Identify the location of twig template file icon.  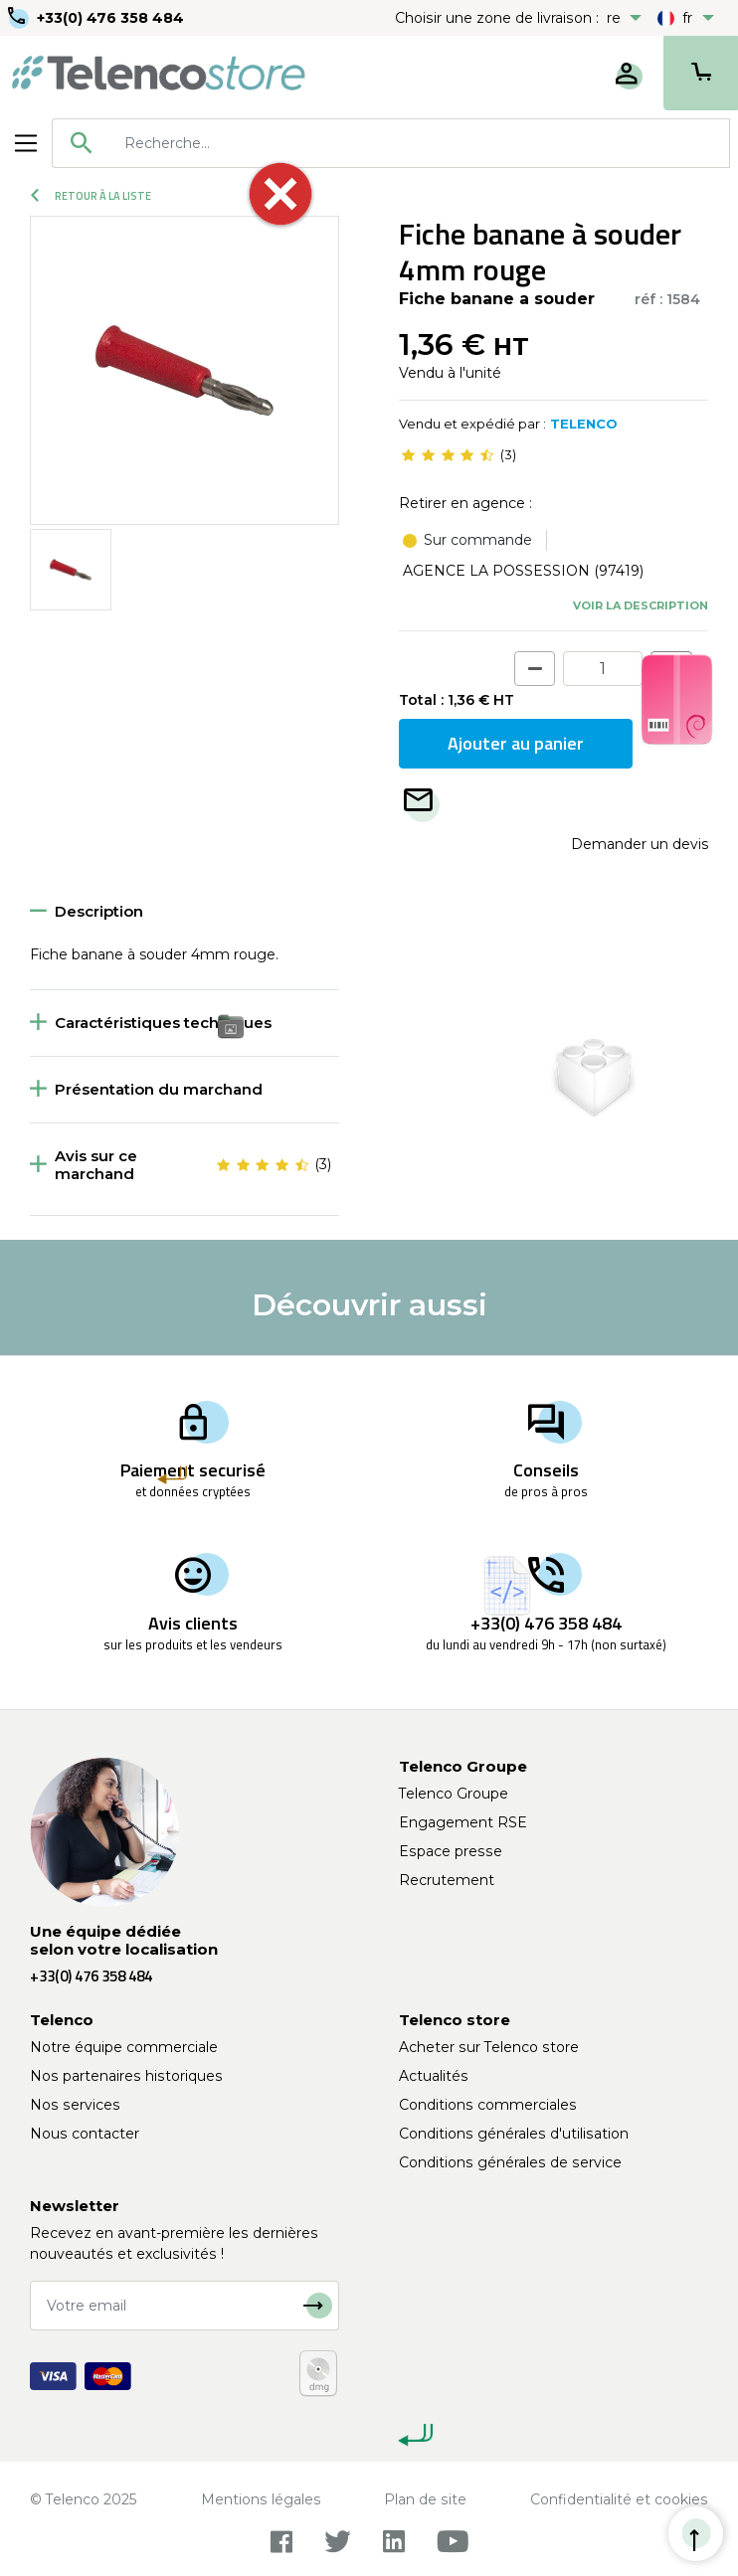
(507, 1586).